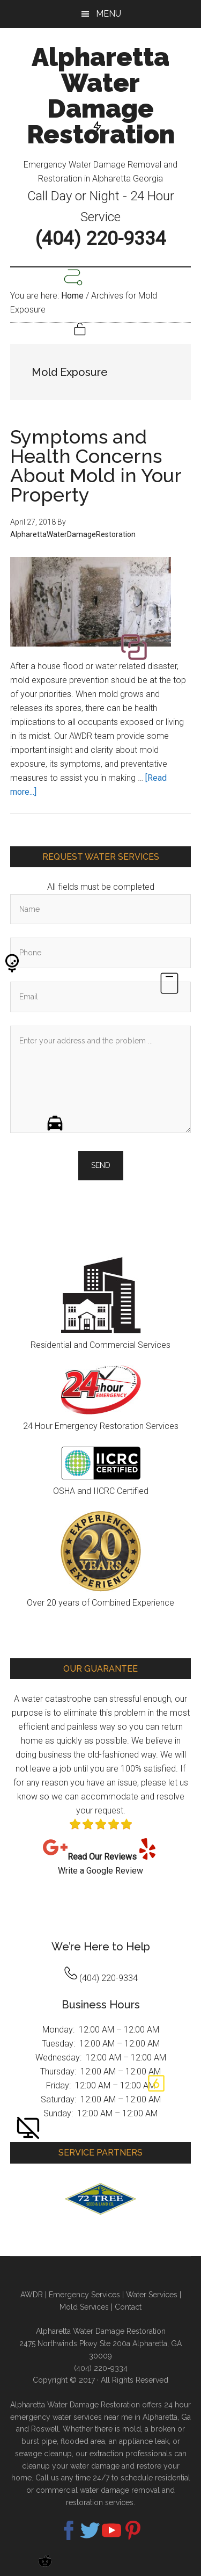  What do you see at coordinates (28, 2128) in the screenshot?
I see `disable display or screen sharing` at bounding box center [28, 2128].